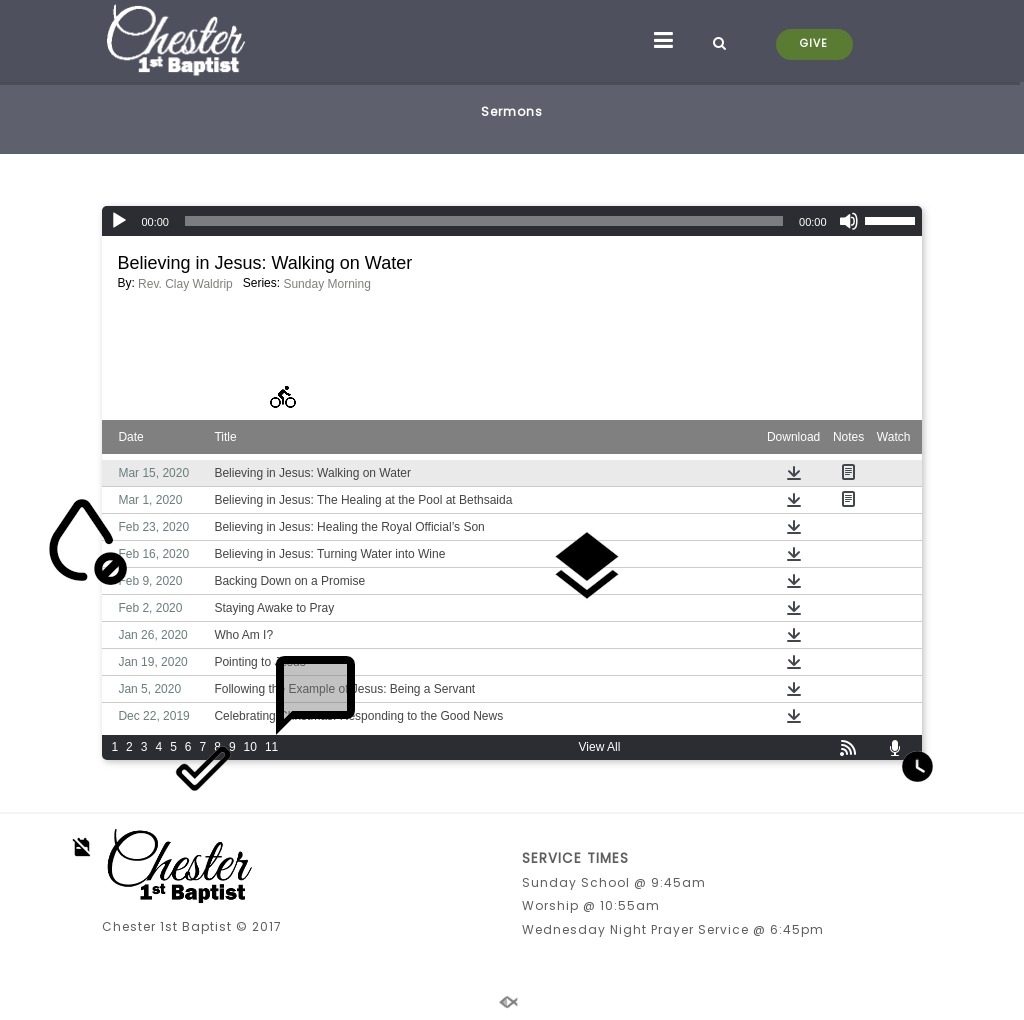  Describe the element at coordinates (917, 766) in the screenshot. I see `save to watch later` at that location.